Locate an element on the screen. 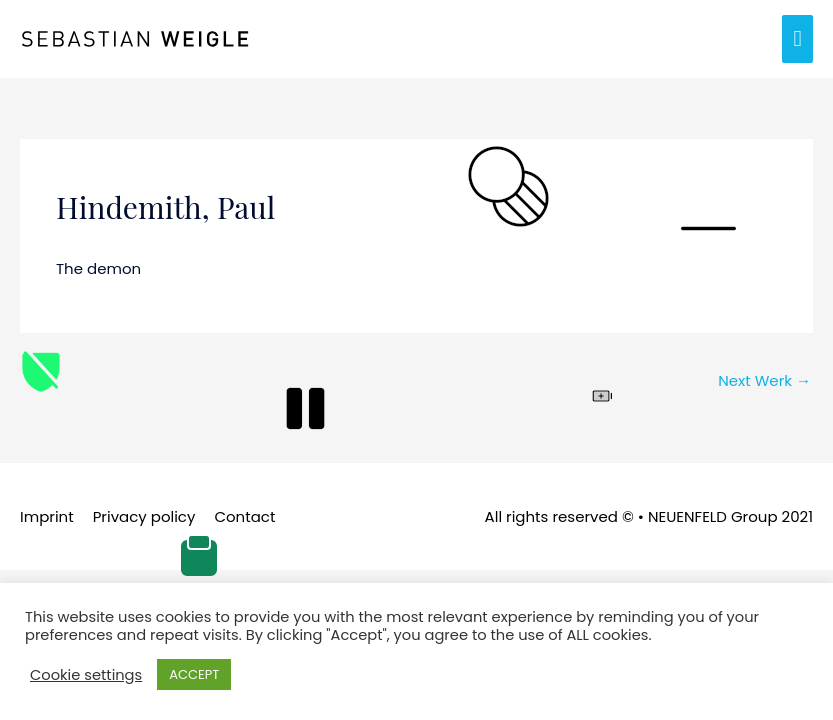  decrease quantity or value is located at coordinates (708, 228).